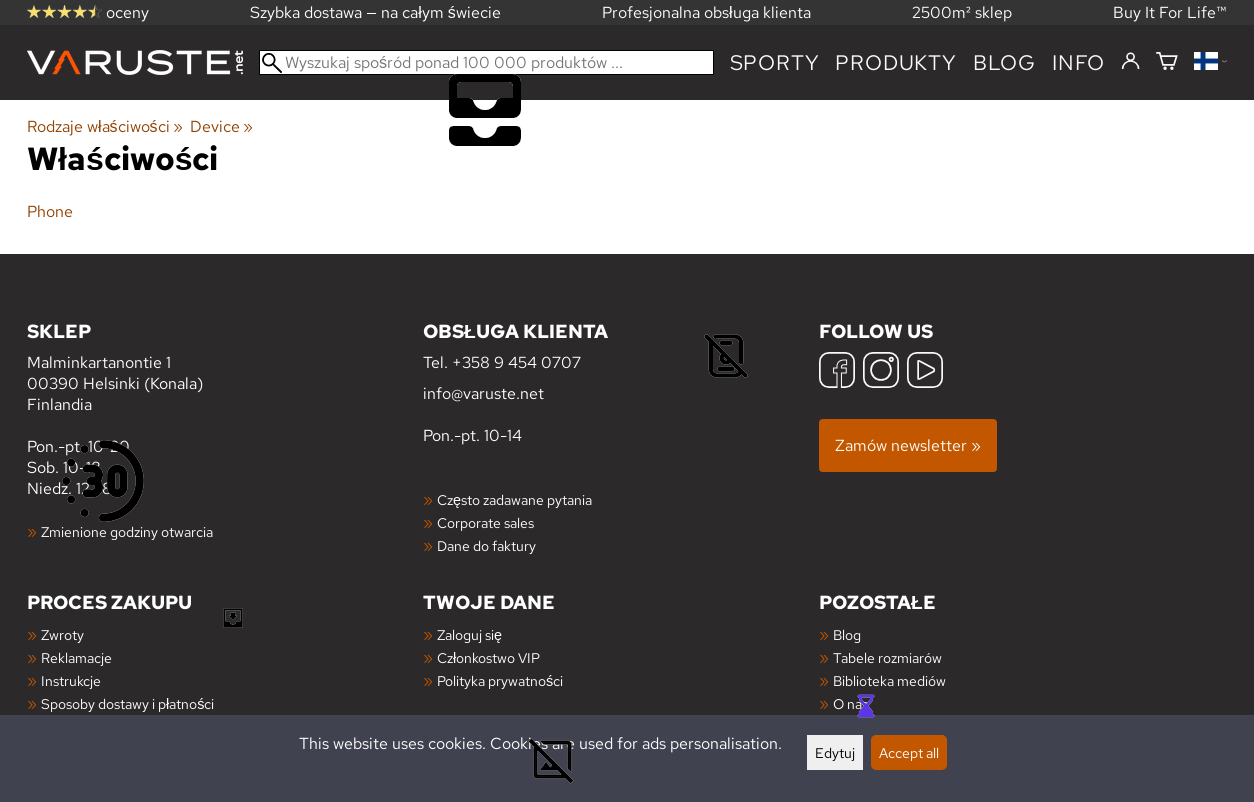 The height and width of the screenshot is (802, 1254). Describe the element at coordinates (233, 618) in the screenshot. I see `move message to inbox` at that location.